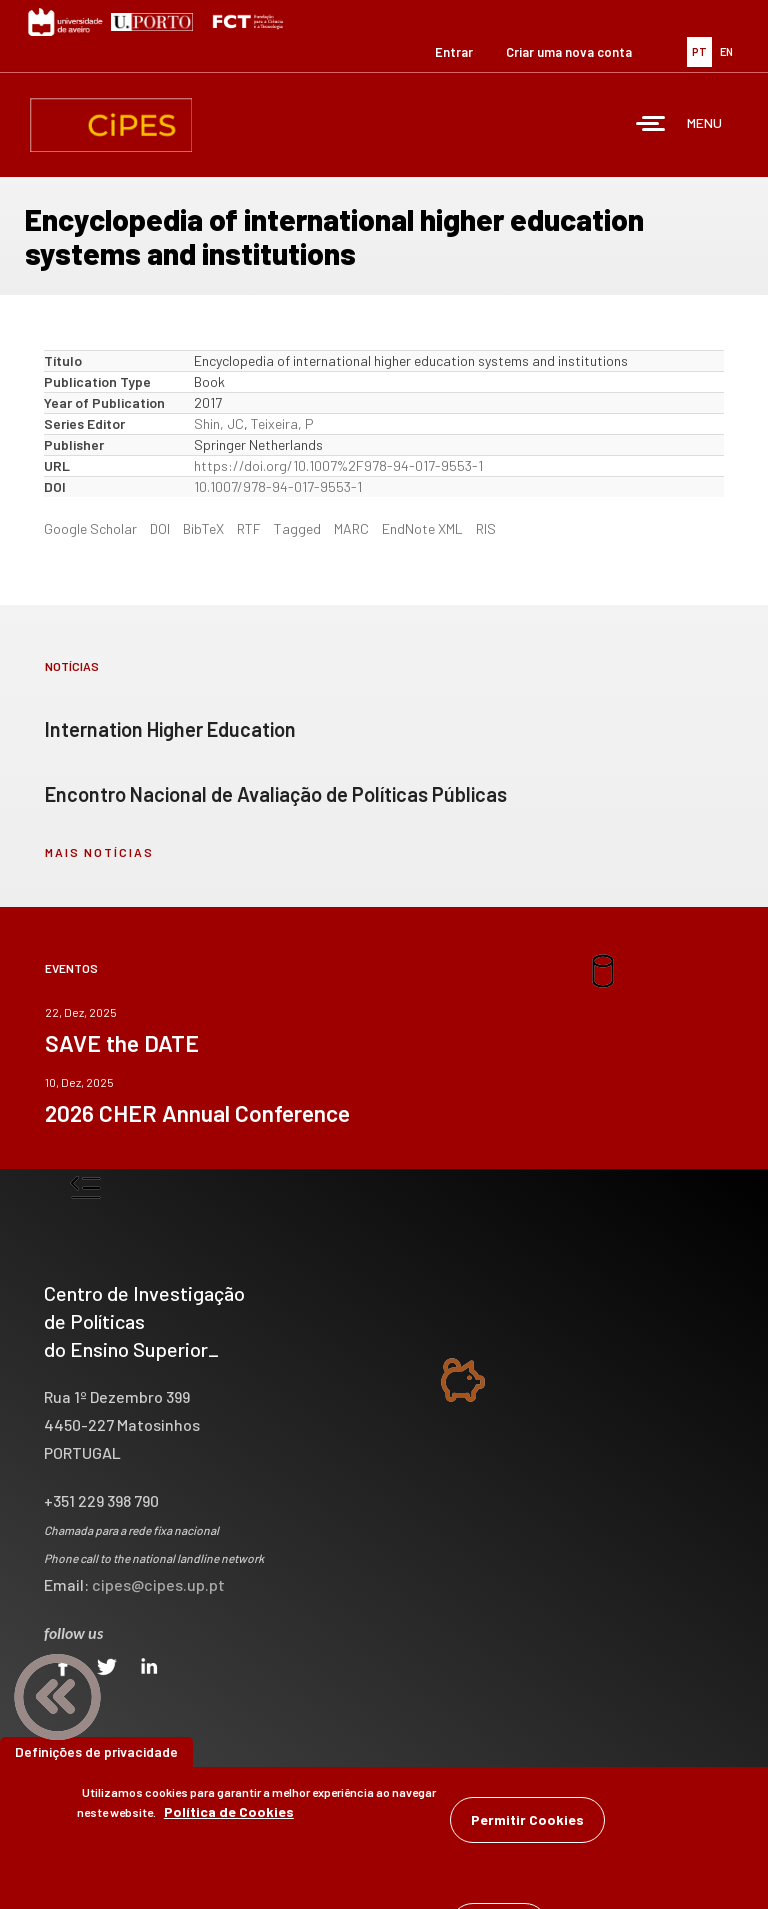 The height and width of the screenshot is (1909, 768). I want to click on represents a database or data storage, so click(603, 971).